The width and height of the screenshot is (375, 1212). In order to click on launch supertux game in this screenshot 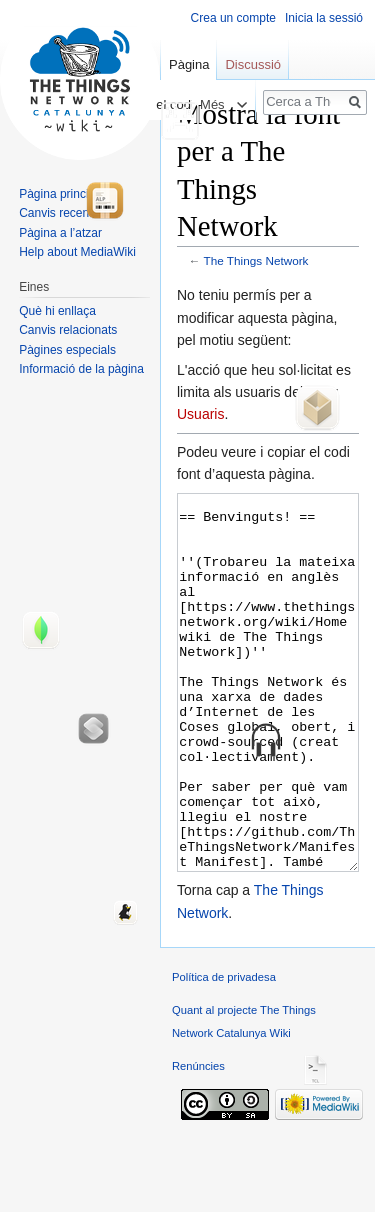, I will do `click(125, 912)`.